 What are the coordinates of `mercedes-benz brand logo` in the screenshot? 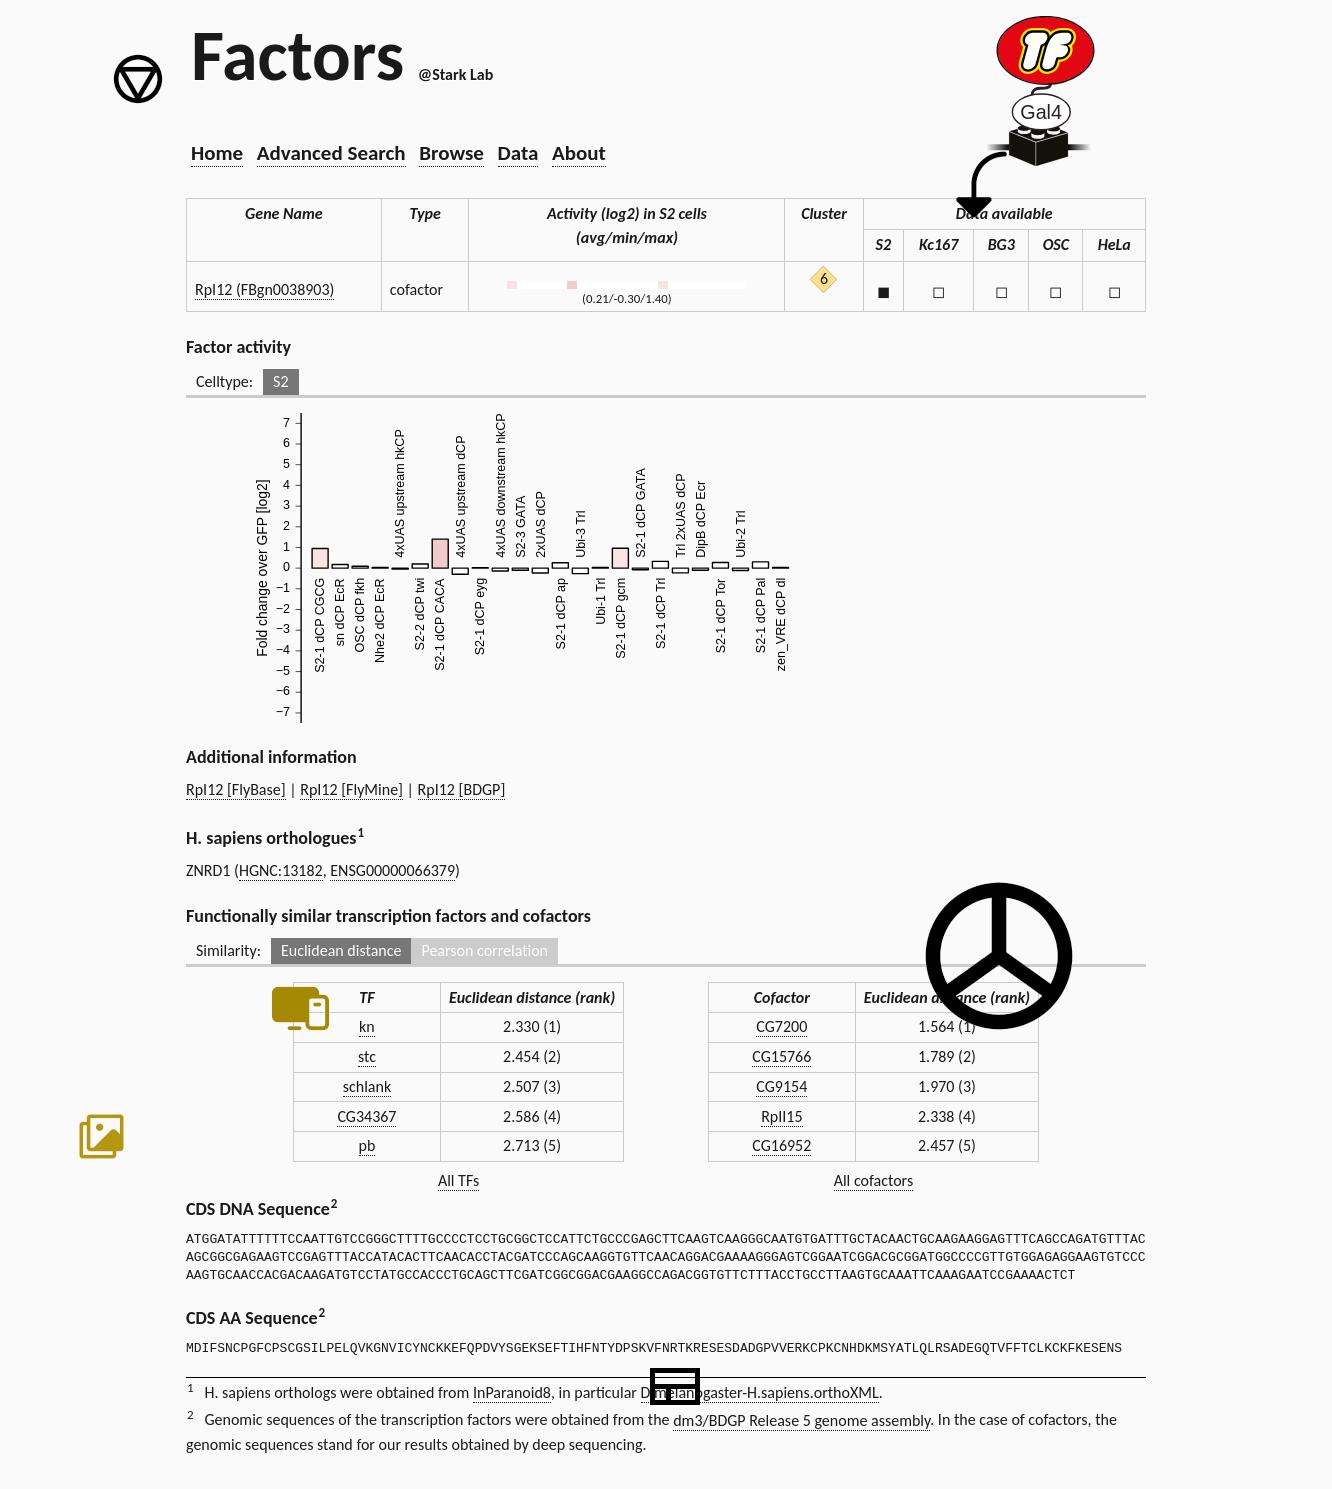 It's located at (999, 956).